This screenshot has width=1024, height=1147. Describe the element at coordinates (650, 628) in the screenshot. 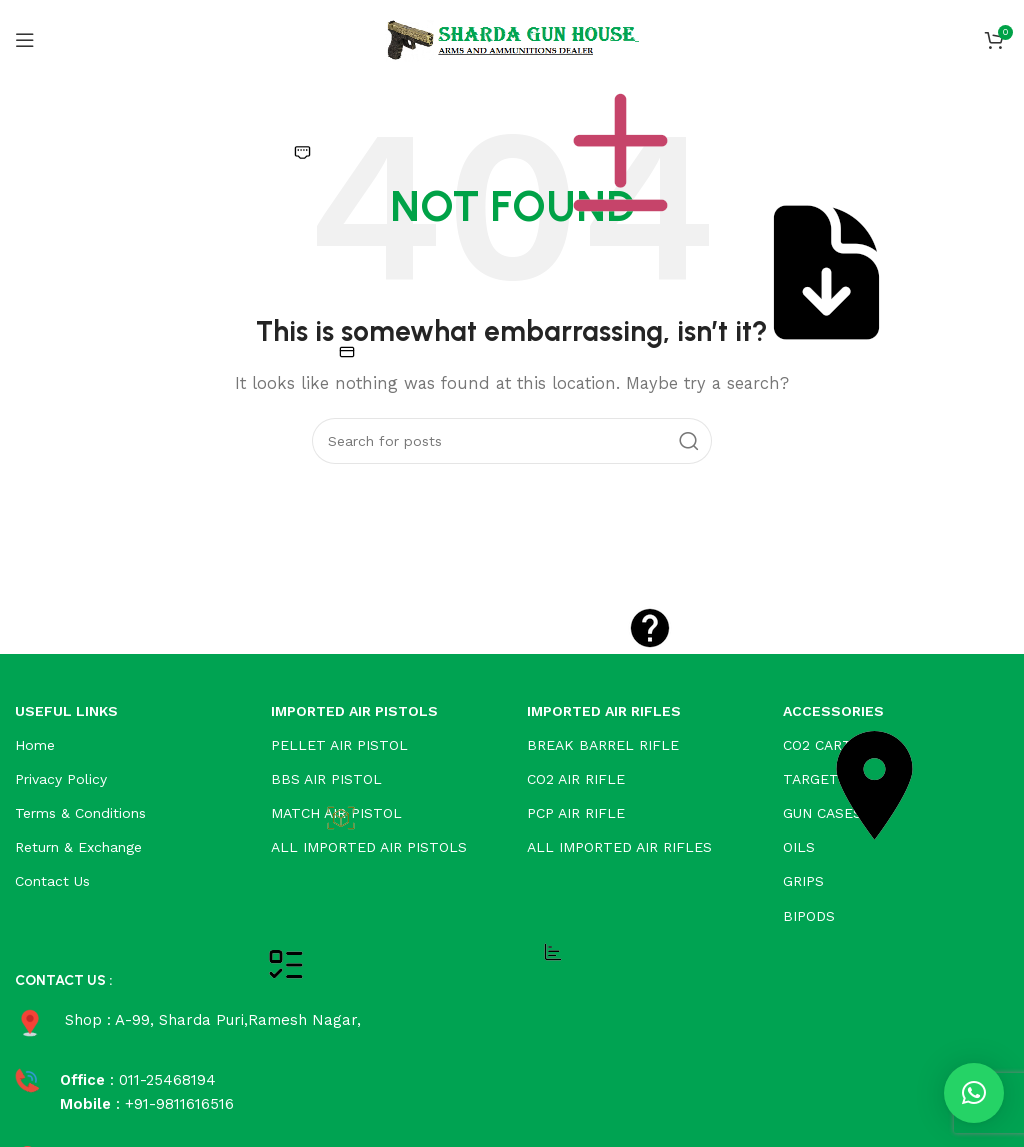

I see `access help or support information` at that location.